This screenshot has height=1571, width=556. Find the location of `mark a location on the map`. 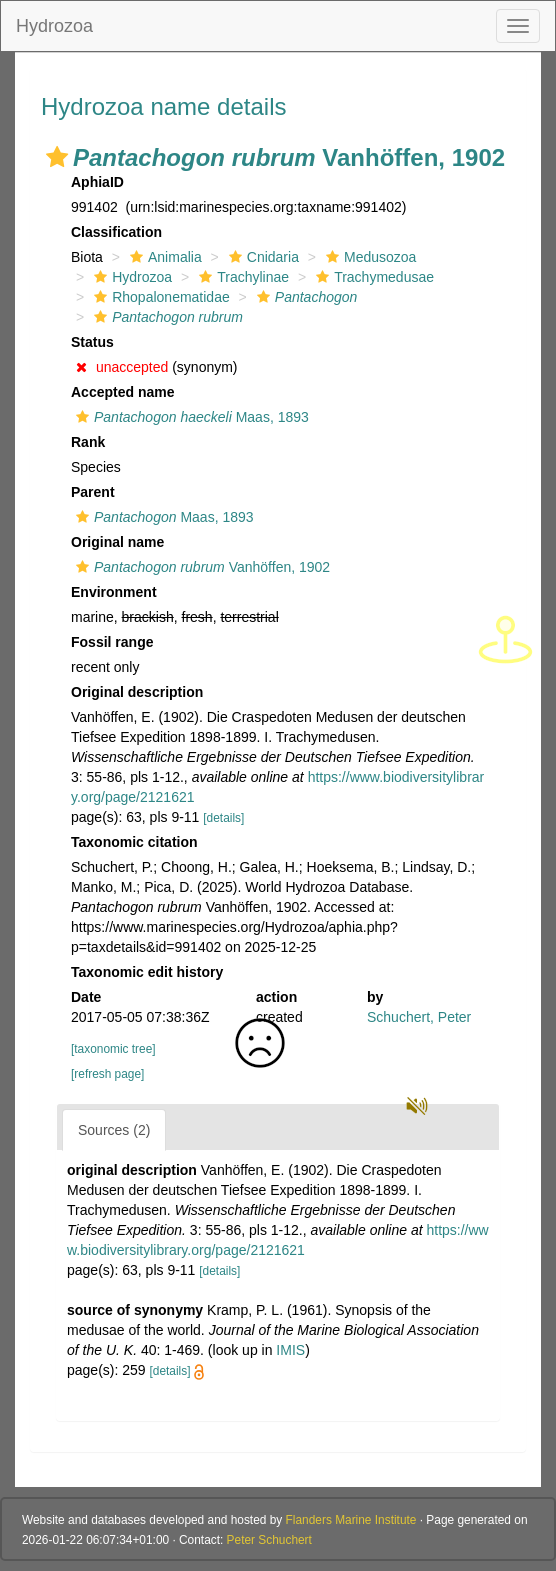

mark a location on the map is located at coordinates (505, 640).